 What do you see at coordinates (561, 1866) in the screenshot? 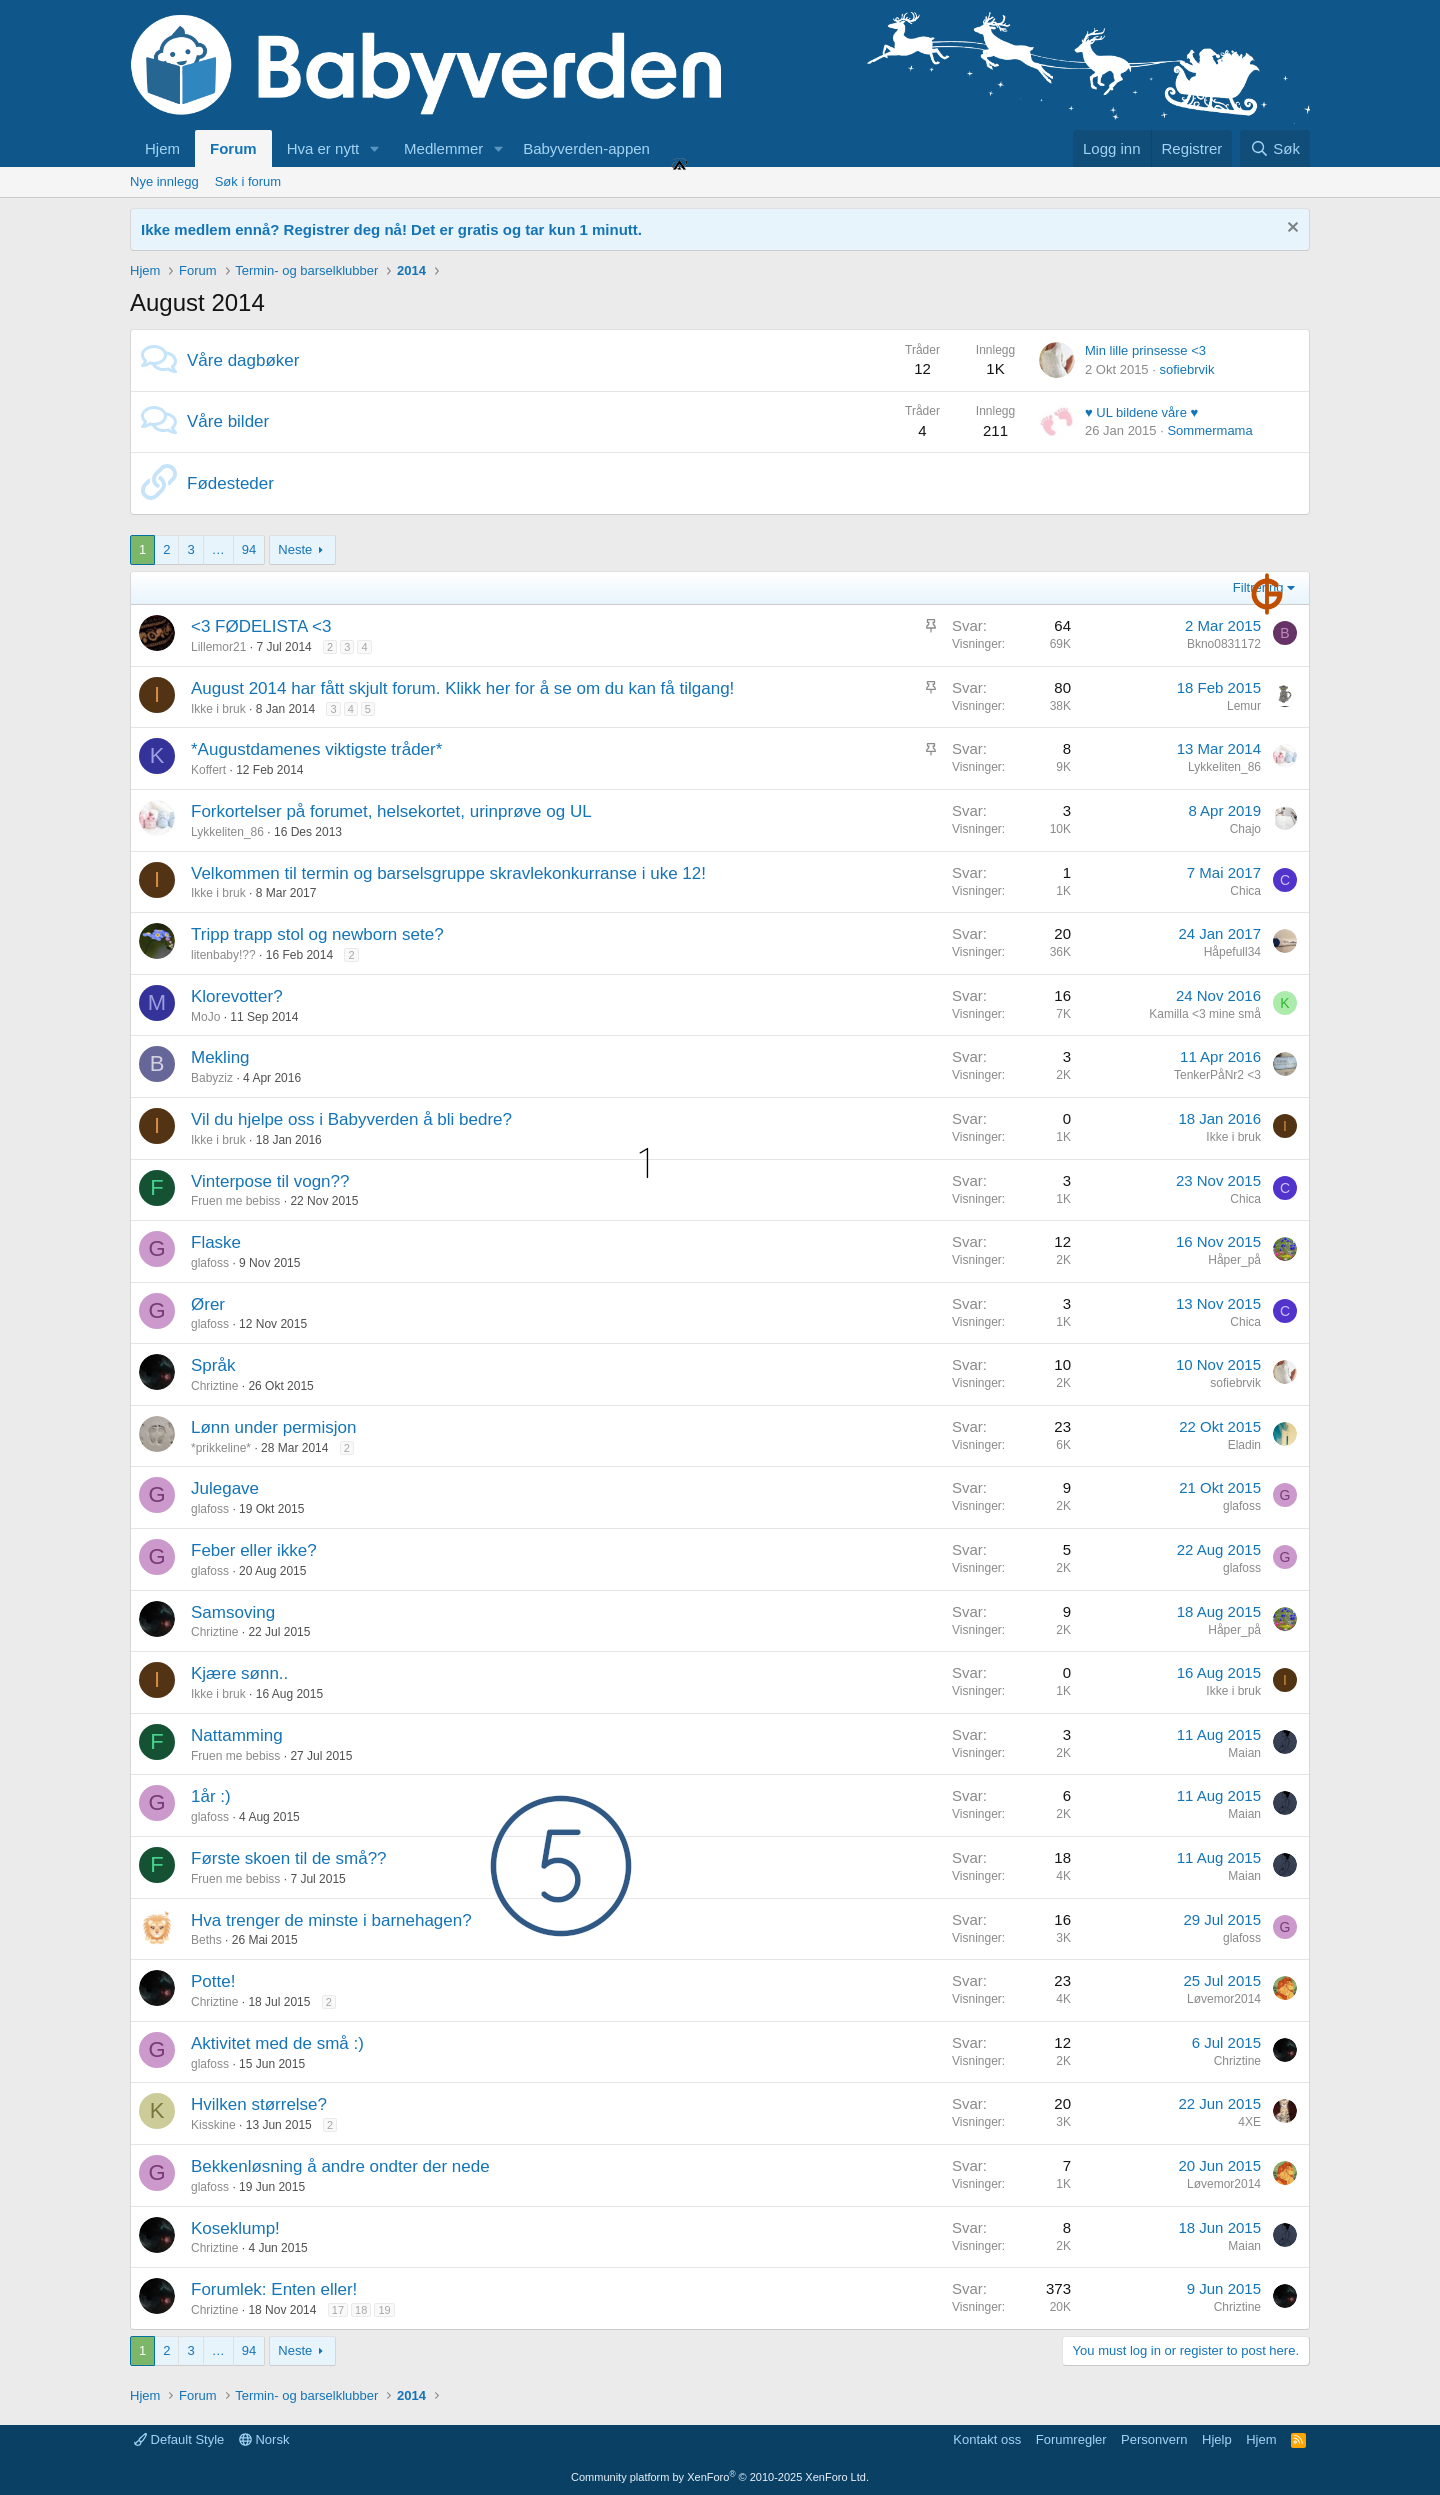
I see `indicates step 5 in a multi-step process` at bounding box center [561, 1866].